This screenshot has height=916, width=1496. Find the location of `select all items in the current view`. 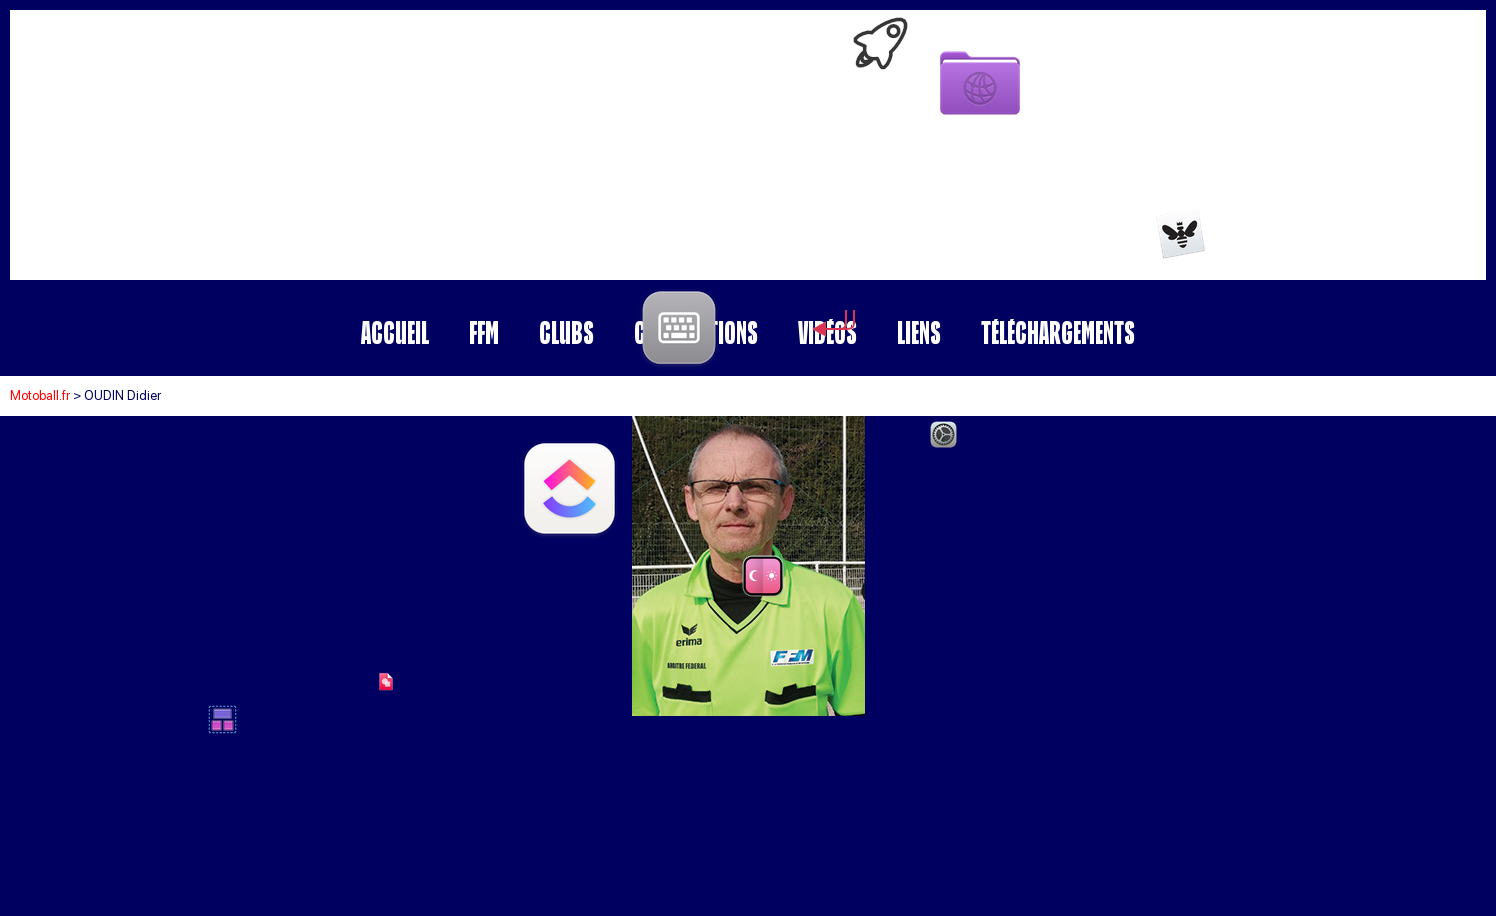

select all items in the current view is located at coordinates (222, 719).